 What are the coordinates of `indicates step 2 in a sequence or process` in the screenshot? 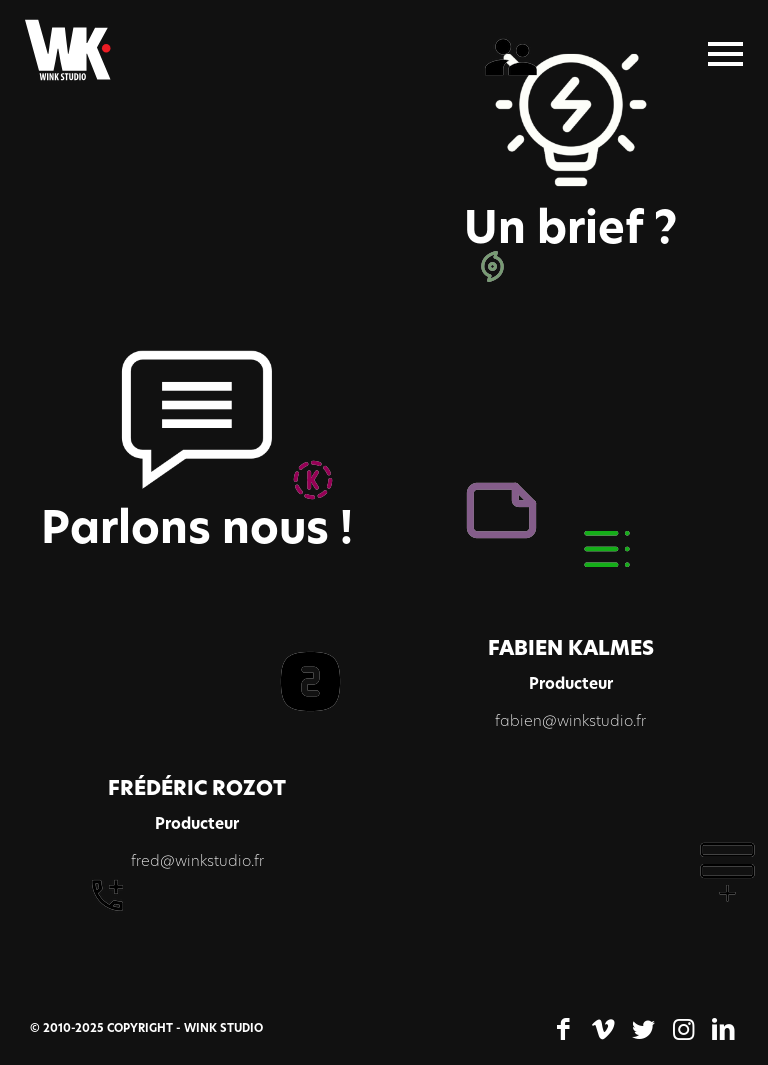 It's located at (310, 681).